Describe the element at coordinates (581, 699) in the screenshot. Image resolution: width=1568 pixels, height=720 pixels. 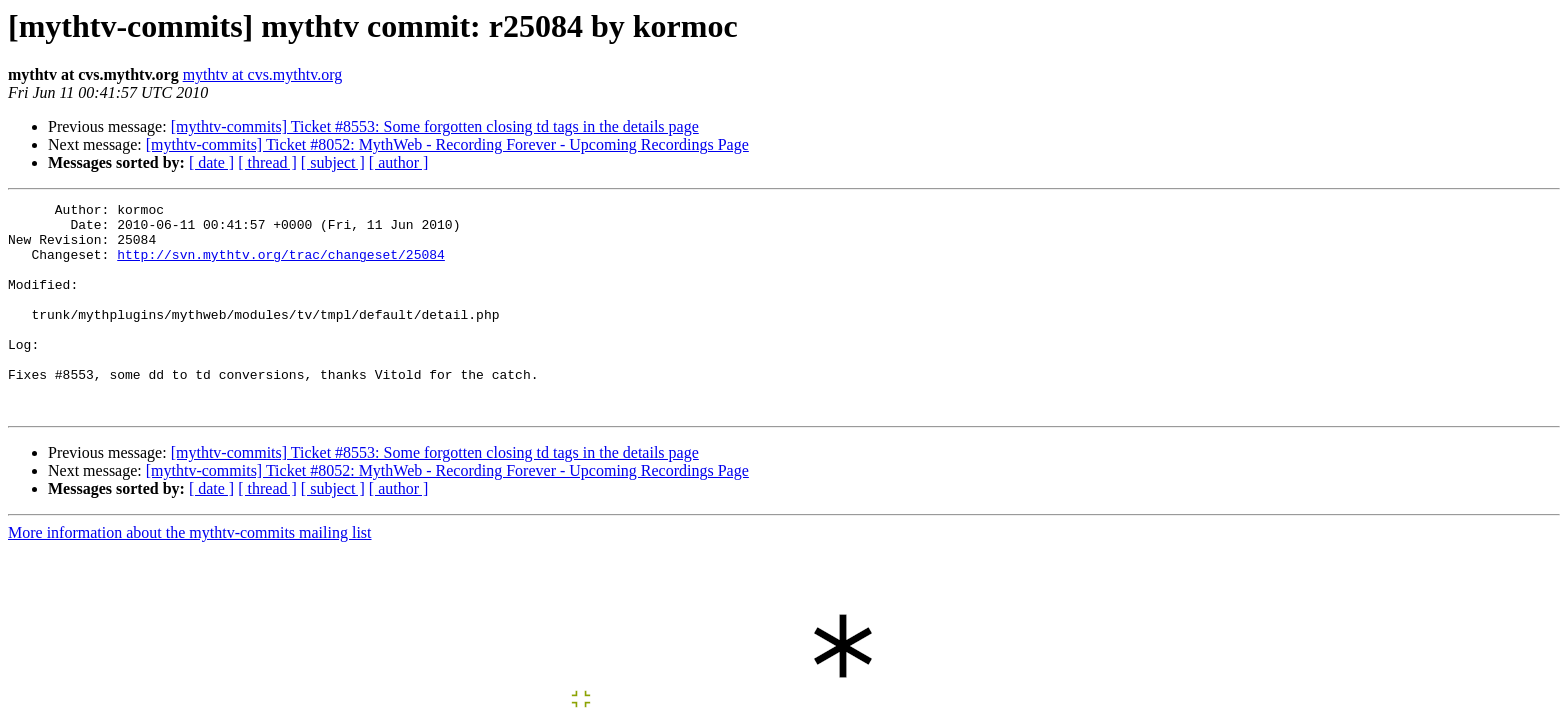
I see `exit fullscreen mode` at that location.